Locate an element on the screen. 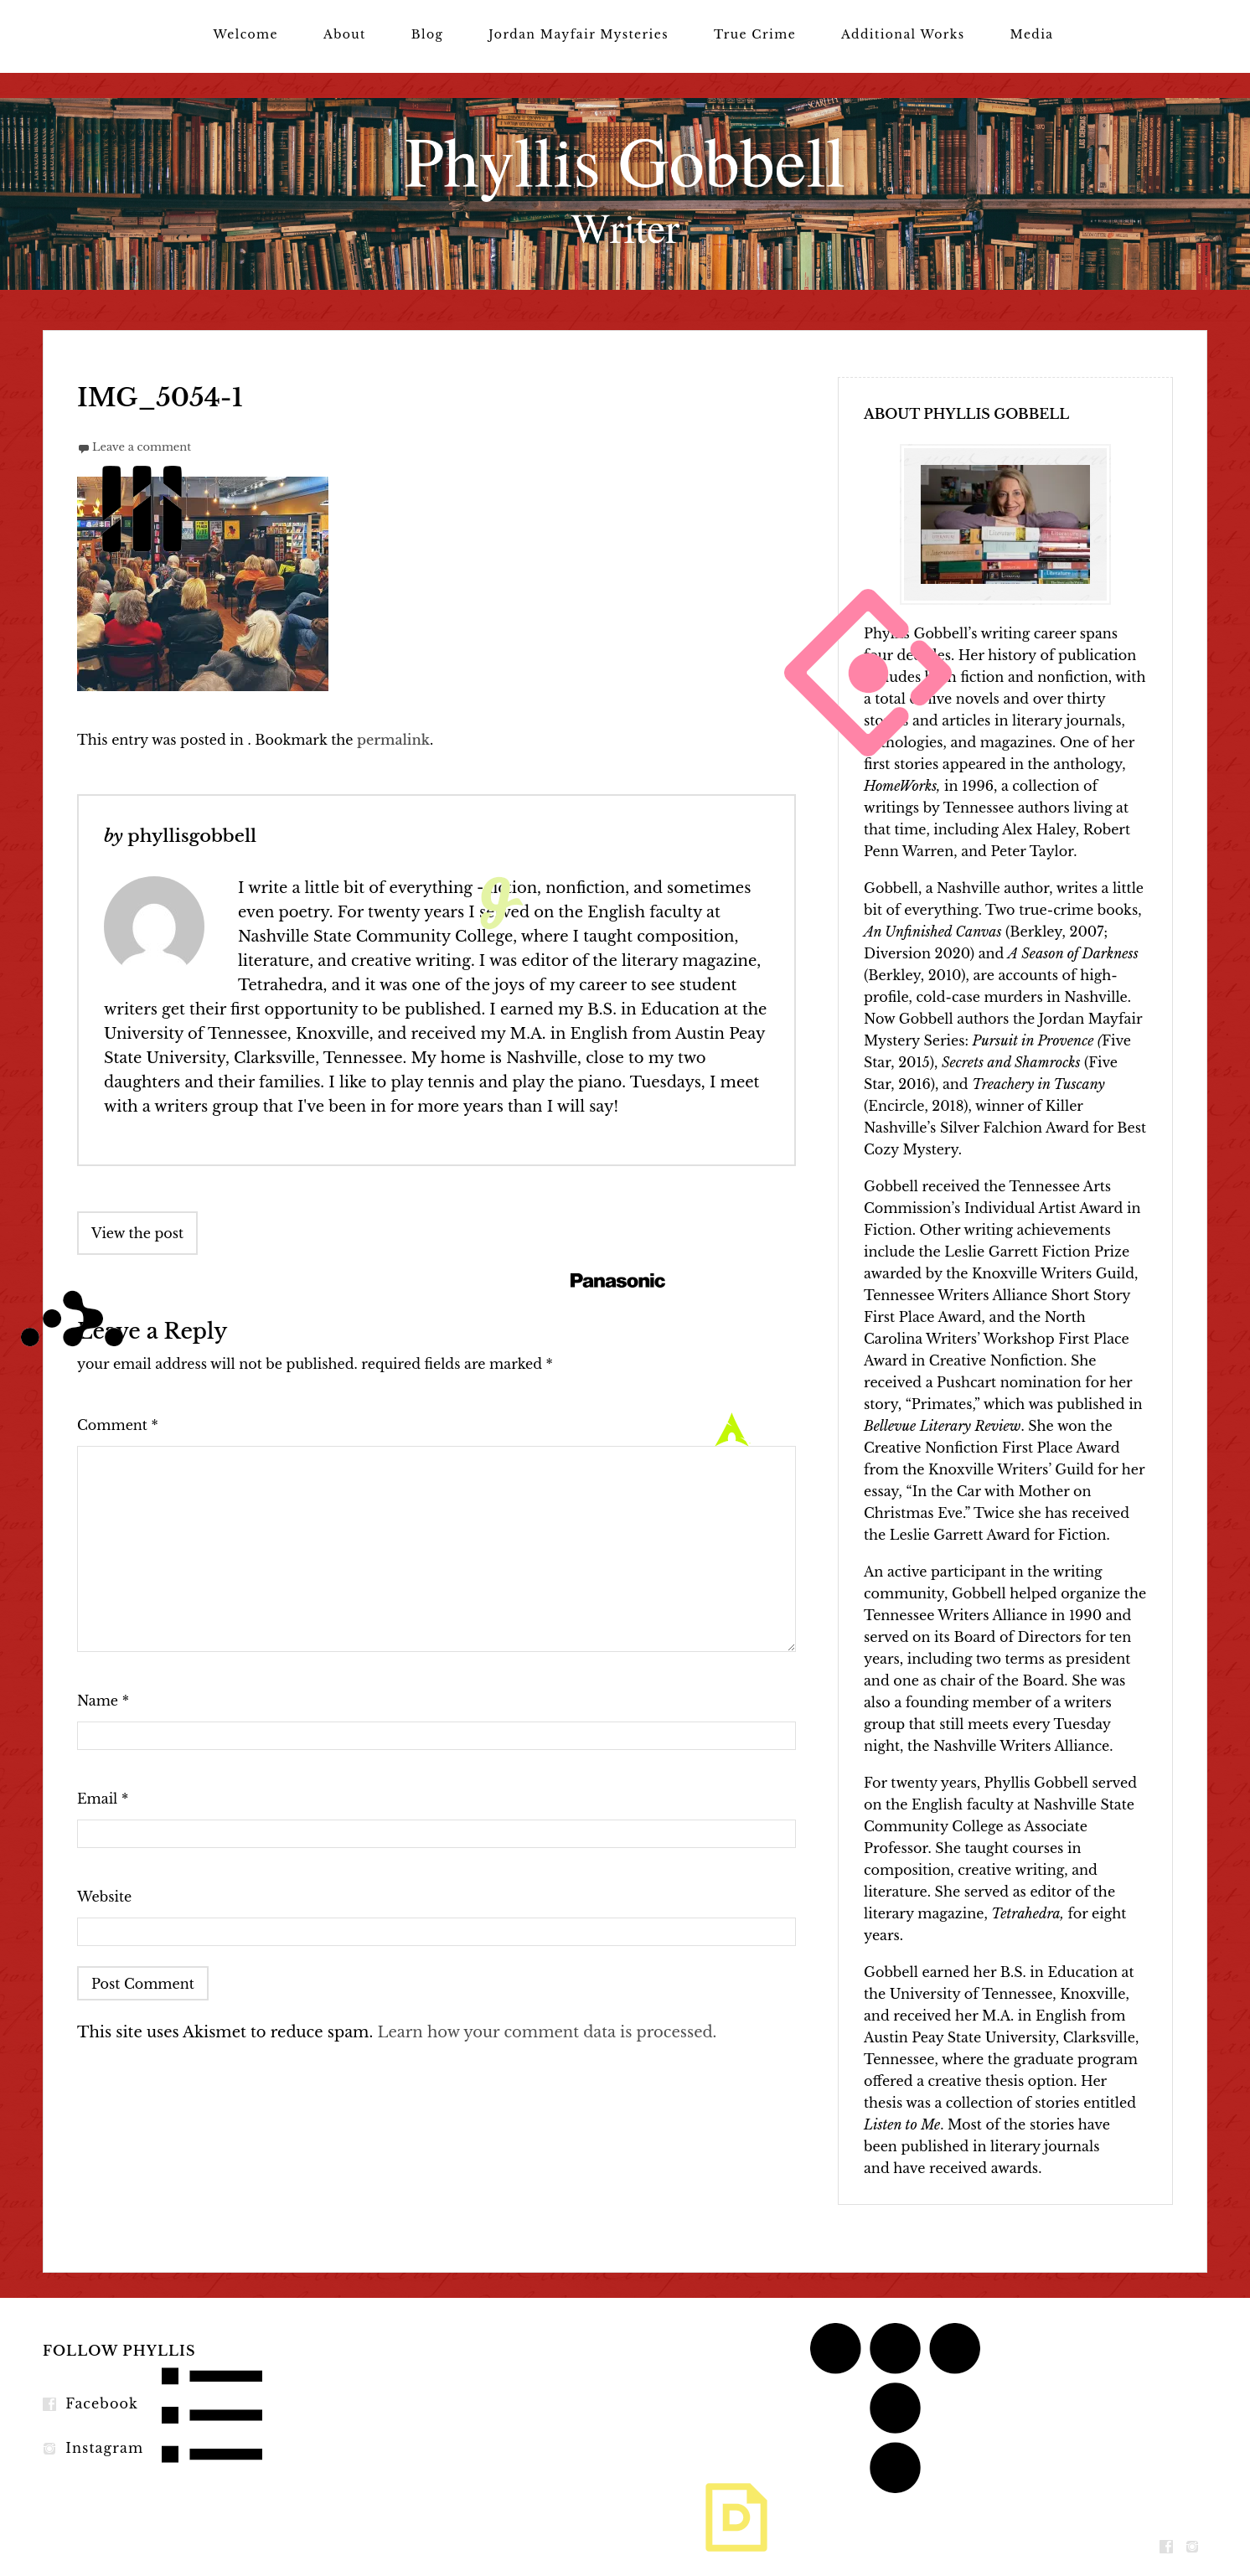 The height and width of the screenshot is (2576, 1250). telefonica brand logo is located at coordinates (895, 2408).